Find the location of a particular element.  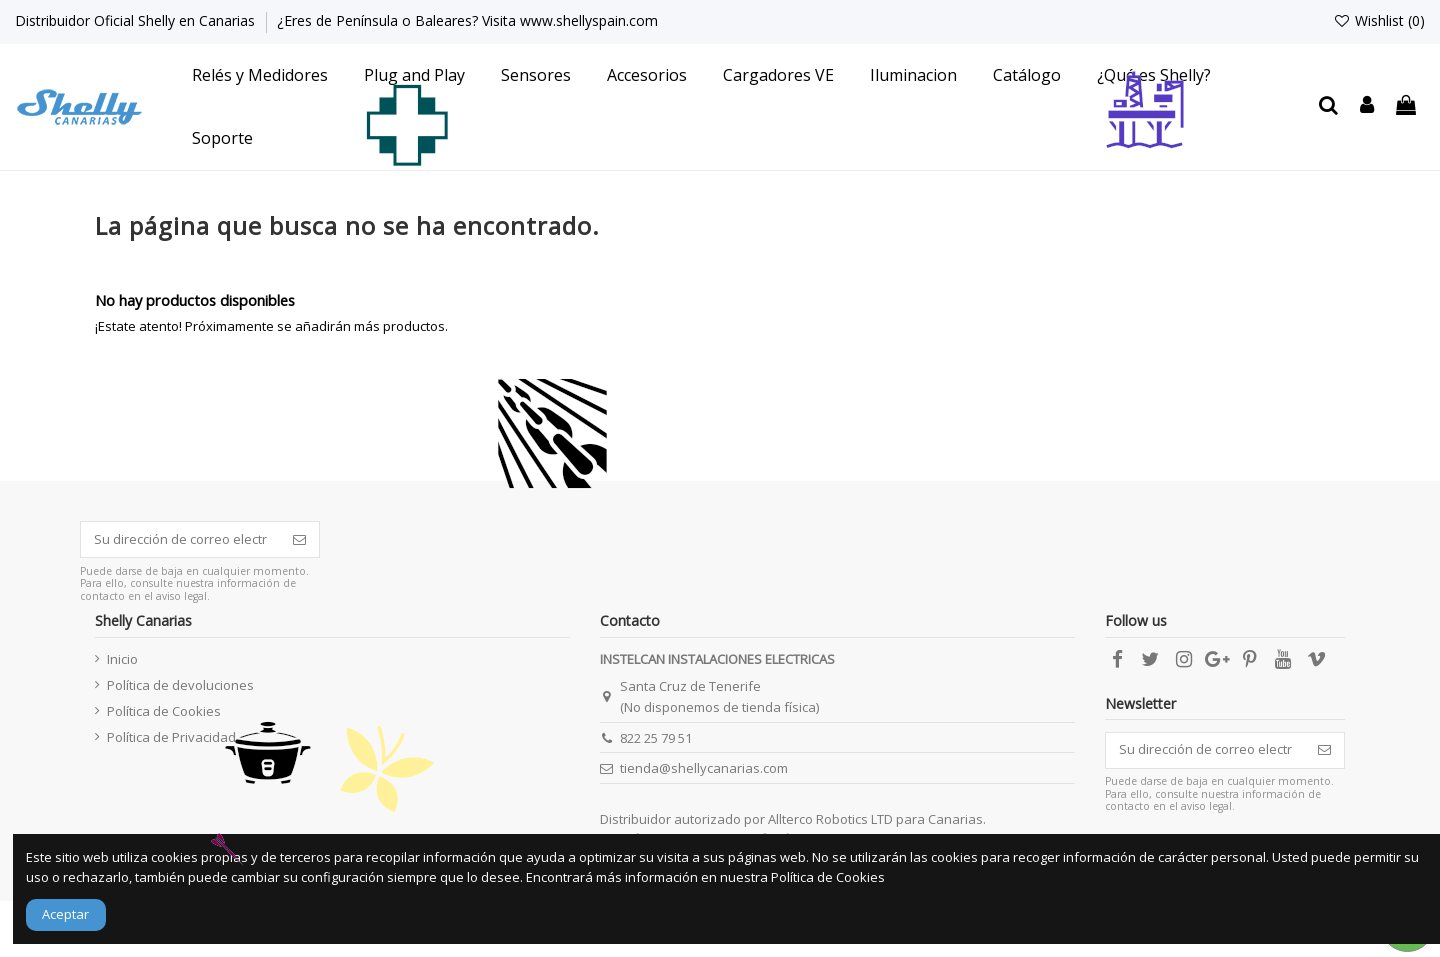

nature or wildlife category indicator is located at coordinates (387, 768).